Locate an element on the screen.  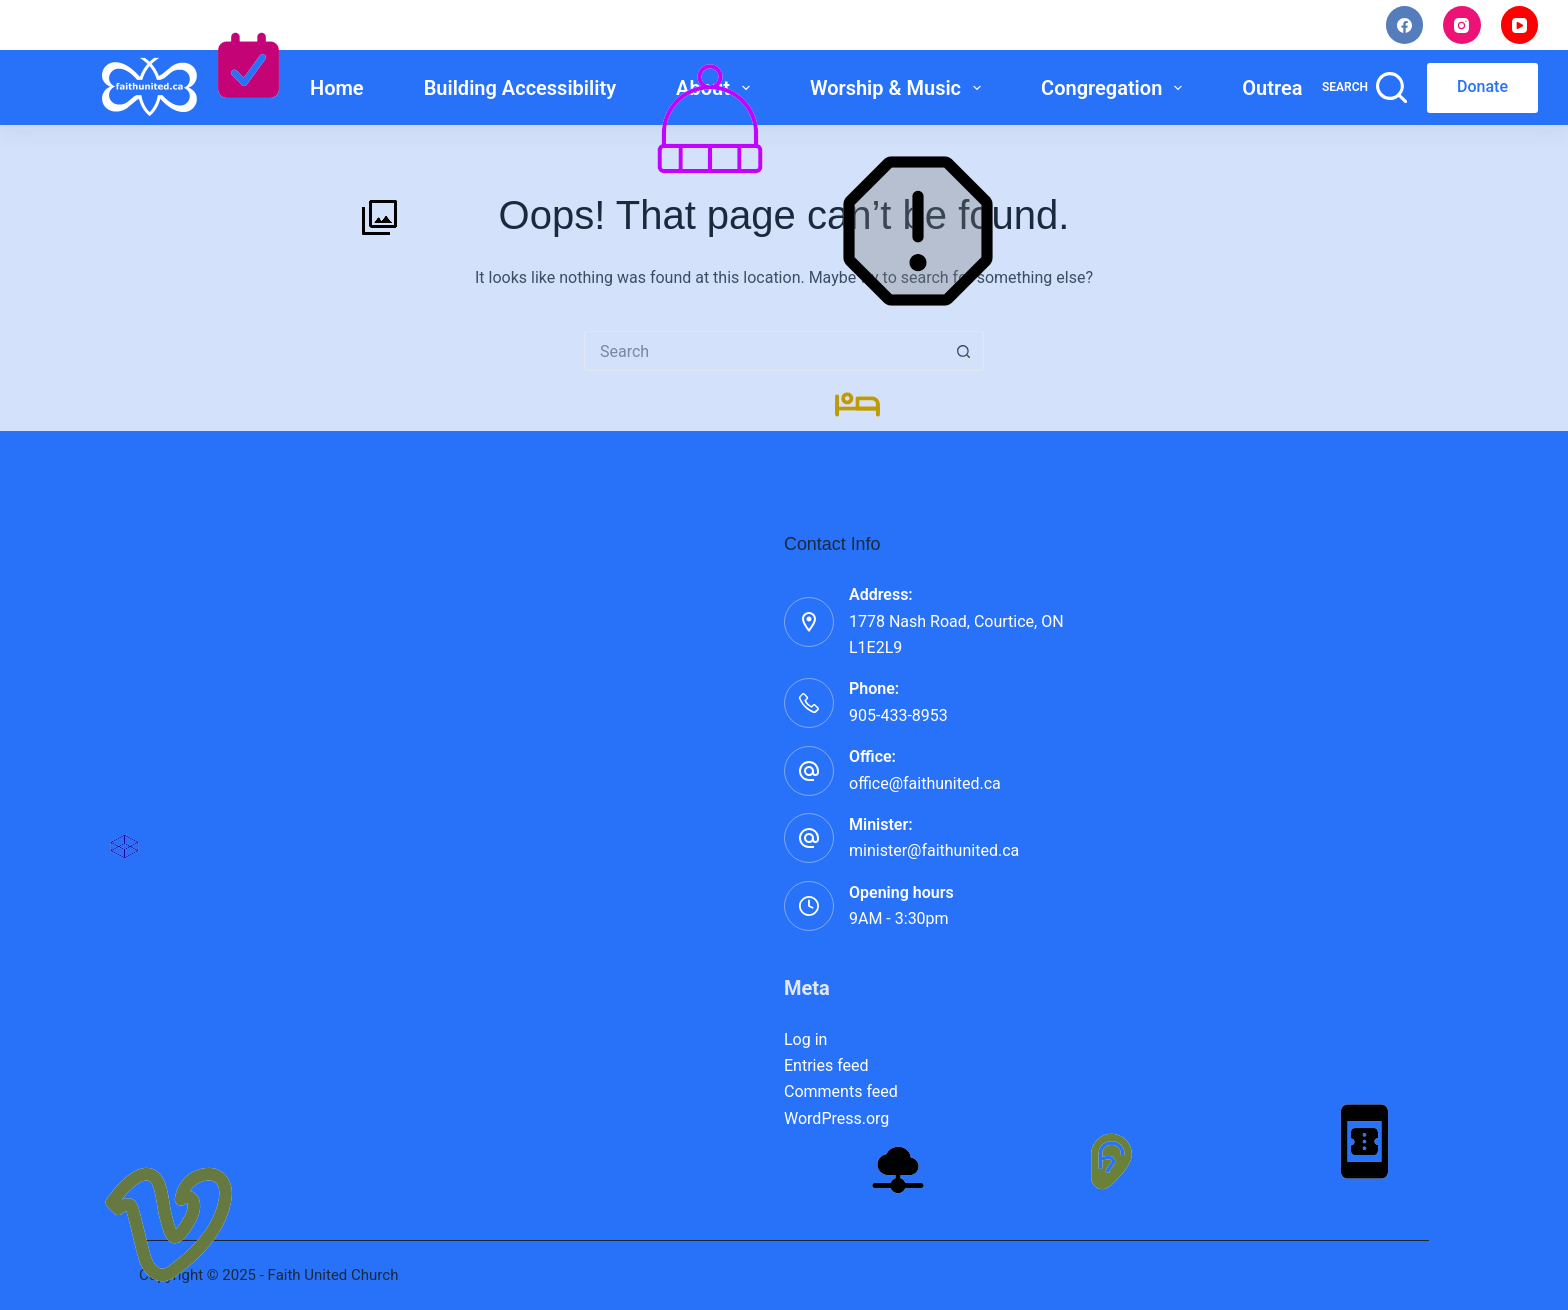
select winter or cold weather clothing category is located at coordinates (710, 125).